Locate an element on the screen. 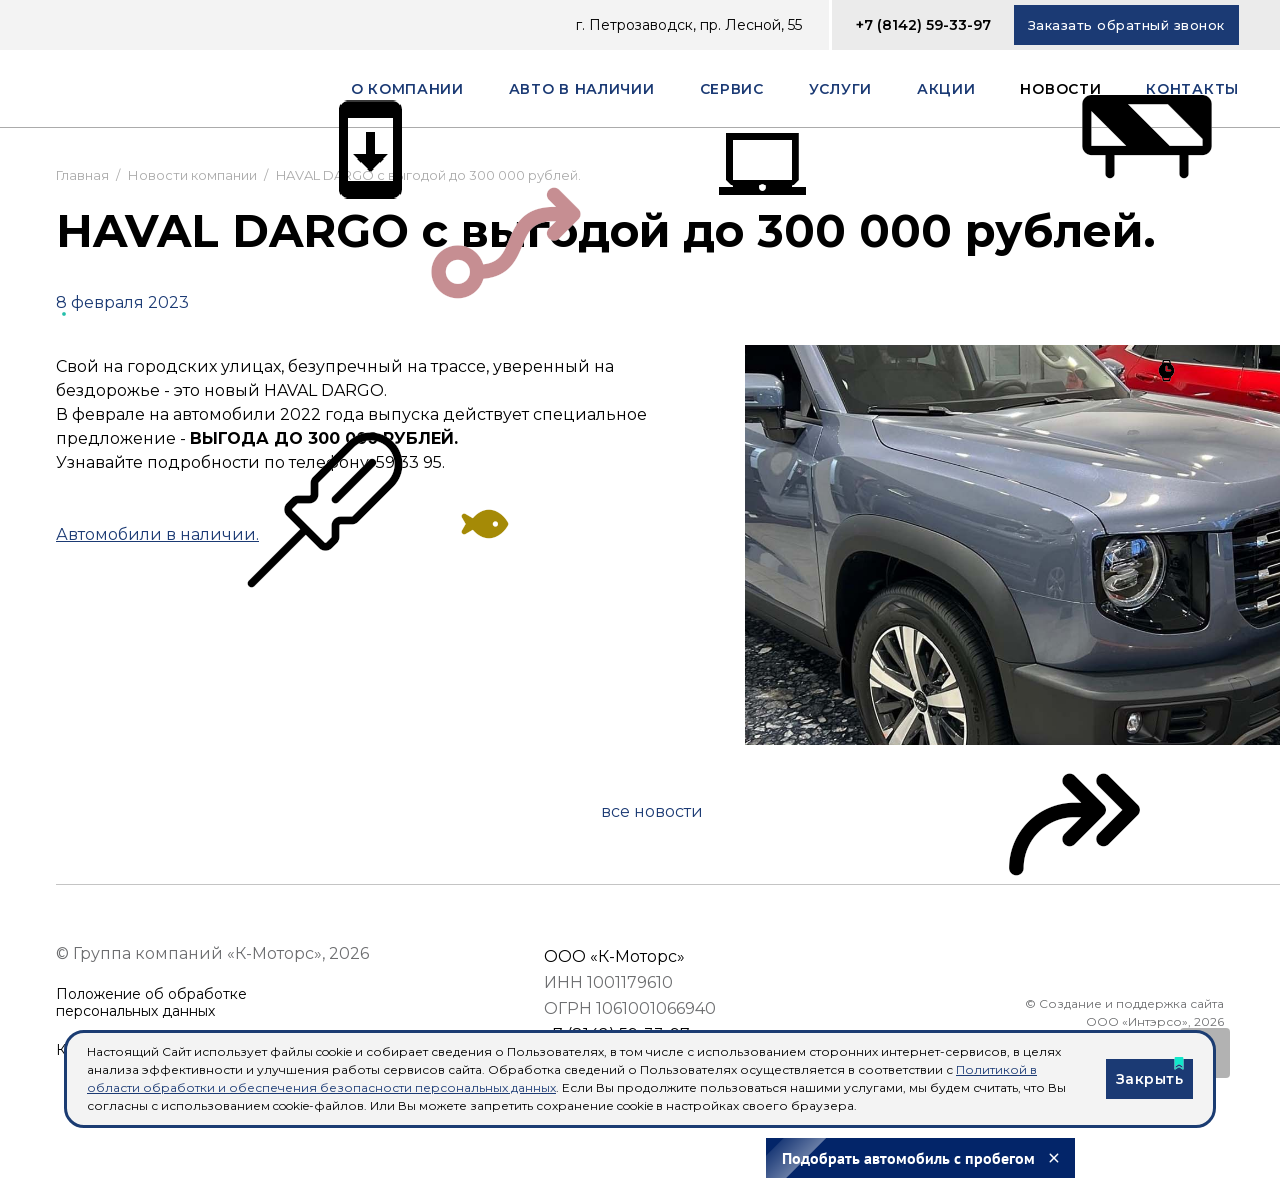 The image size is (1280, 1178). view time or clock settings is located at coordinates (1166, 370).